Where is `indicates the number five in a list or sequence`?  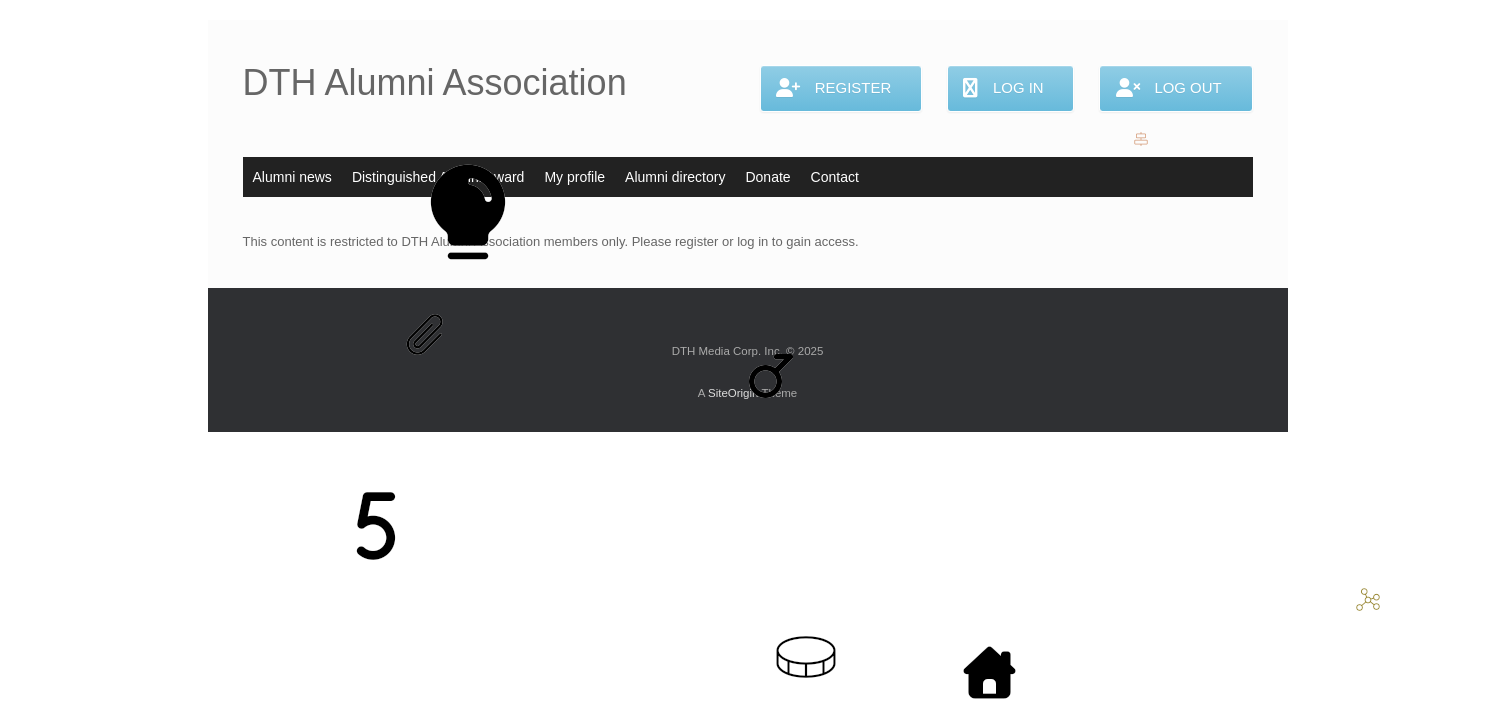 indicates the number five in a list or sequence is located at coordinates (376, 526).